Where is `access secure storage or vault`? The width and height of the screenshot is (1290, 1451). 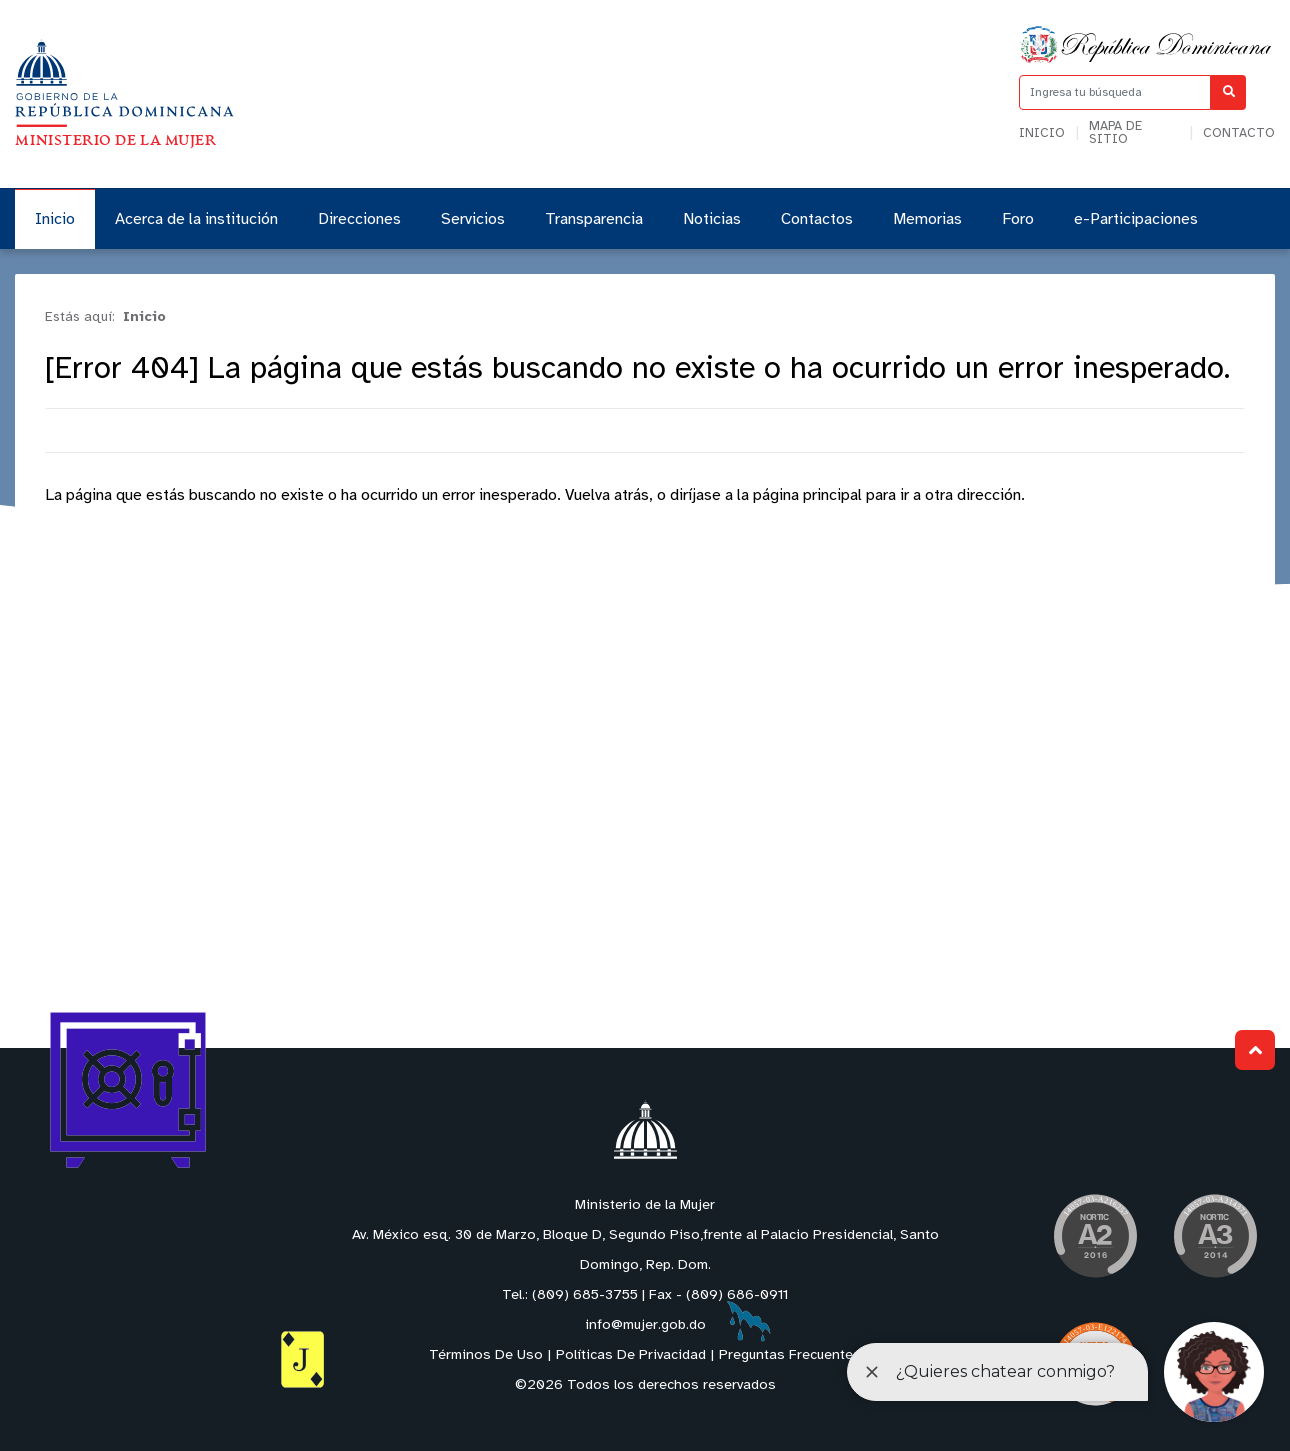
access secure storage or vault is located at coordinates (128, 1090).